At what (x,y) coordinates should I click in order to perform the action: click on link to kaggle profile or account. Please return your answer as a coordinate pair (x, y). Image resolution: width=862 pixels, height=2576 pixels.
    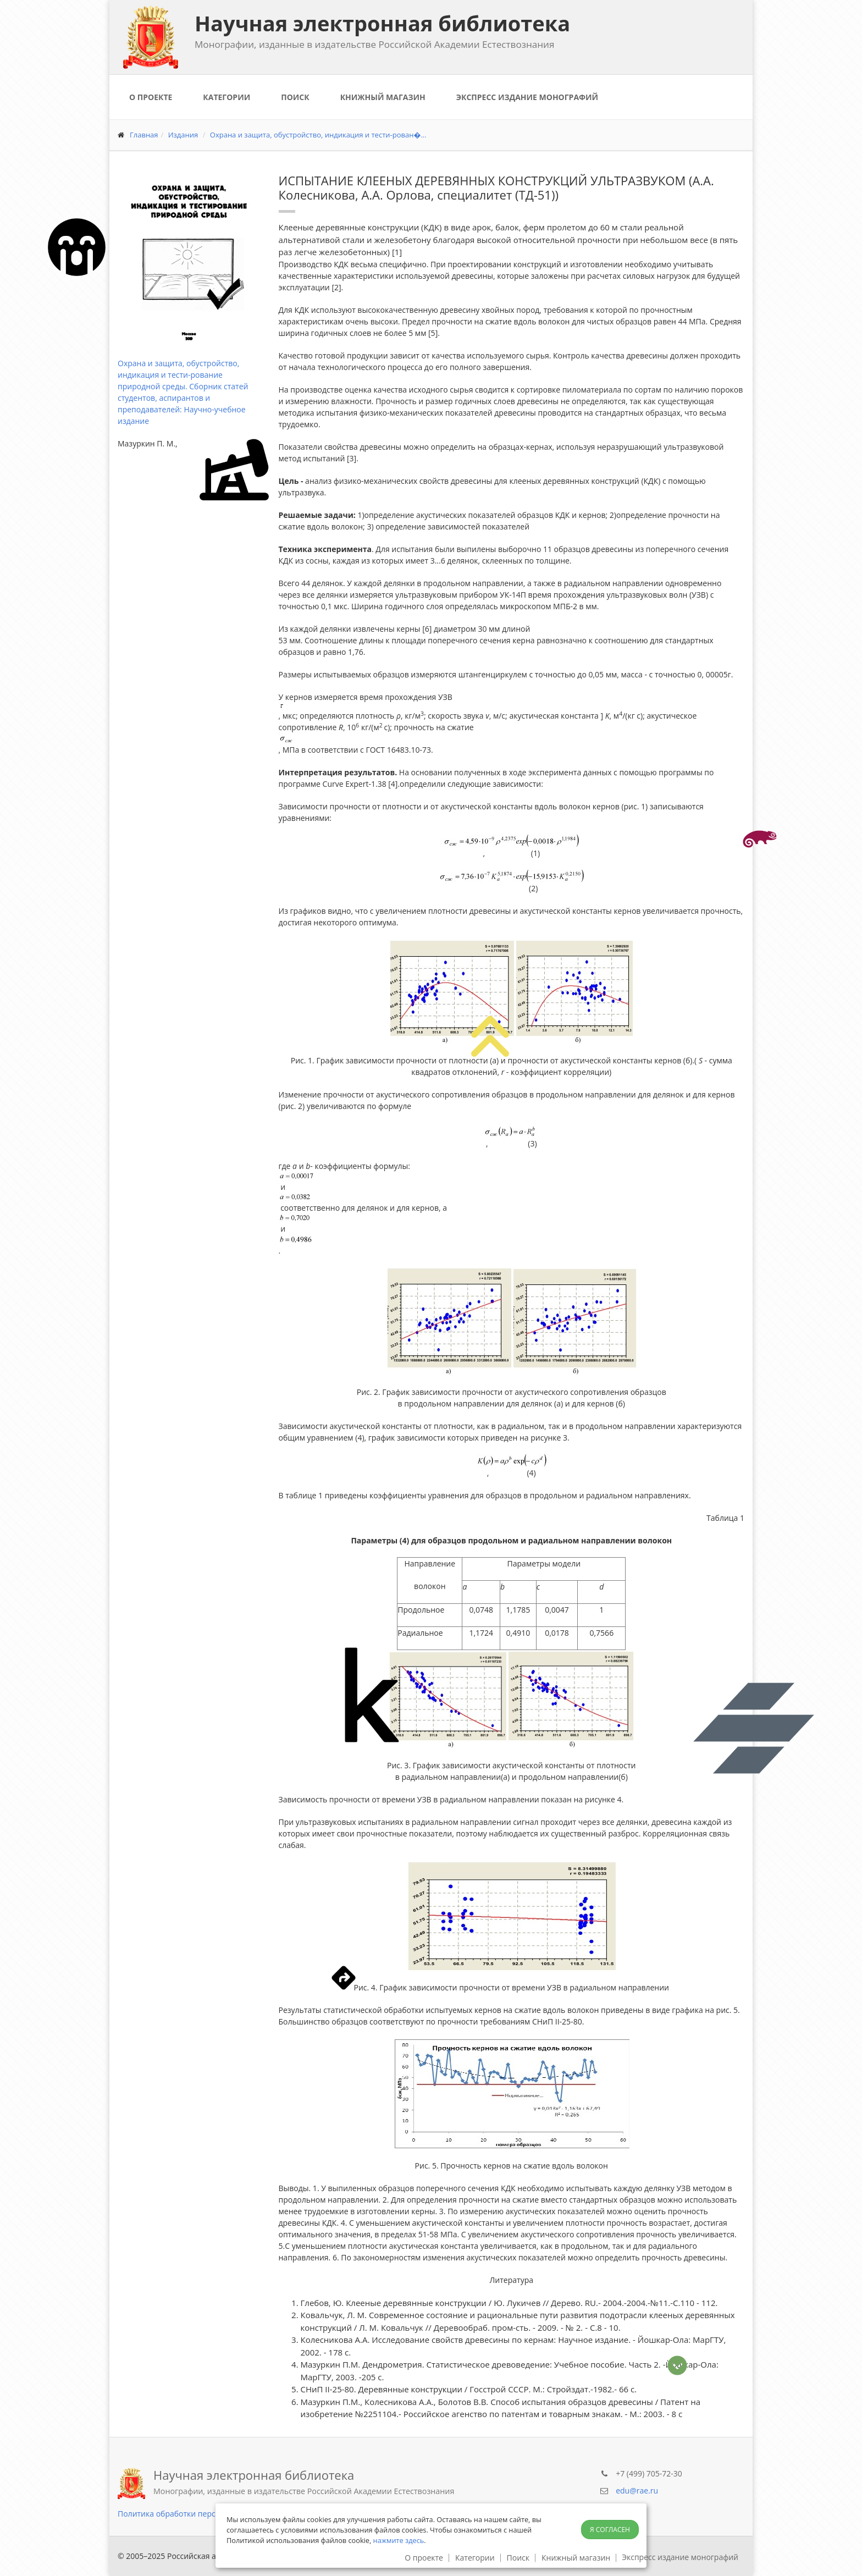
    Looking at the image, I should click on (372, 1695).